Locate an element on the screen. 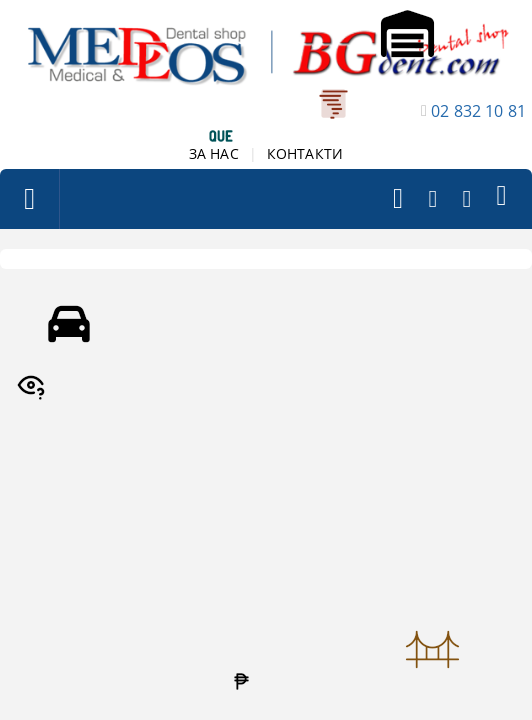 Image resolution: width=532 pixels, height=720 pixels. access warehouse or storage inventory is located at coordinates (407, 33).